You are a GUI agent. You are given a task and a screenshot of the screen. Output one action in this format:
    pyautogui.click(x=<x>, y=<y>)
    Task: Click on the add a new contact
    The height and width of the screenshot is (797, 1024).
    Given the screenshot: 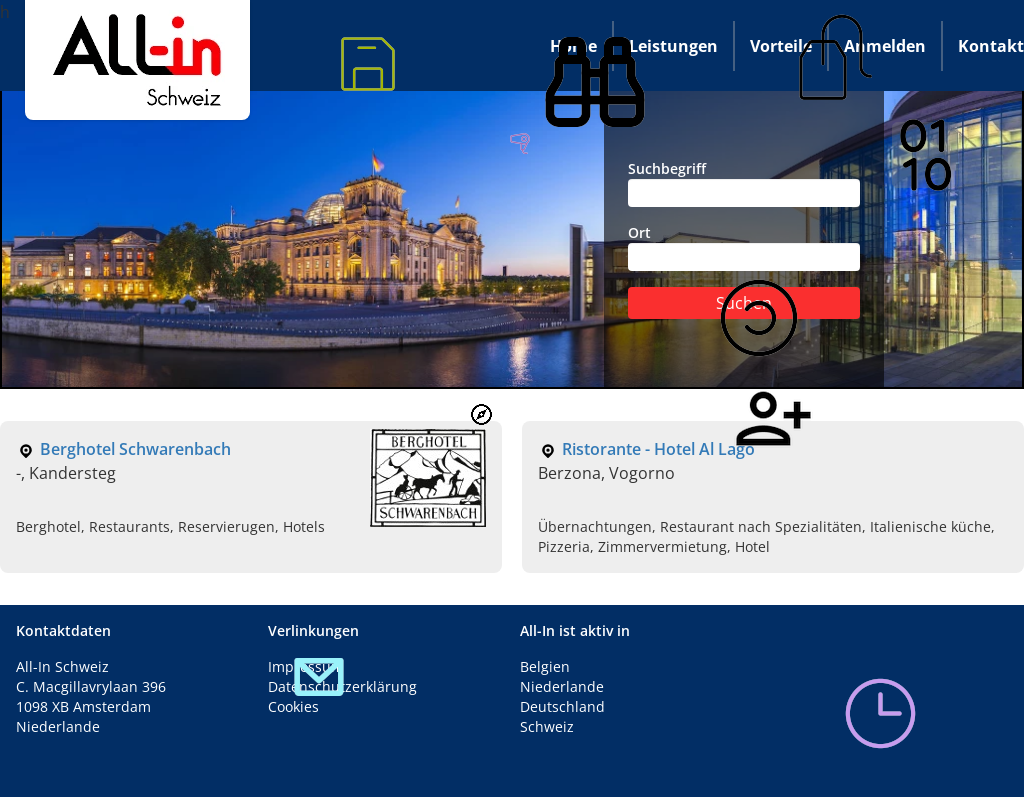 What is the action you would take?
    pyautogui.click(x=773, y=418)
    